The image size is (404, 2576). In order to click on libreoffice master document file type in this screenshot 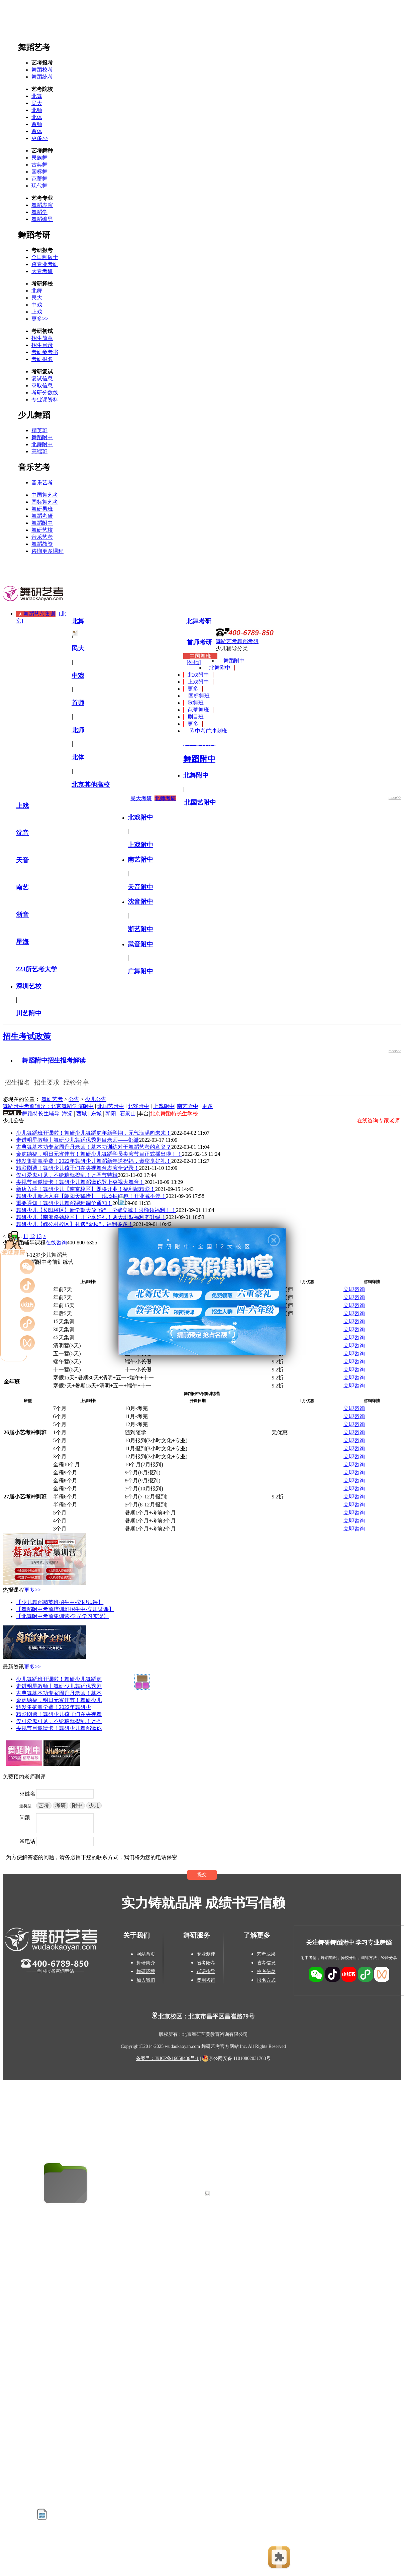, I will do `click(42, 2514)`.